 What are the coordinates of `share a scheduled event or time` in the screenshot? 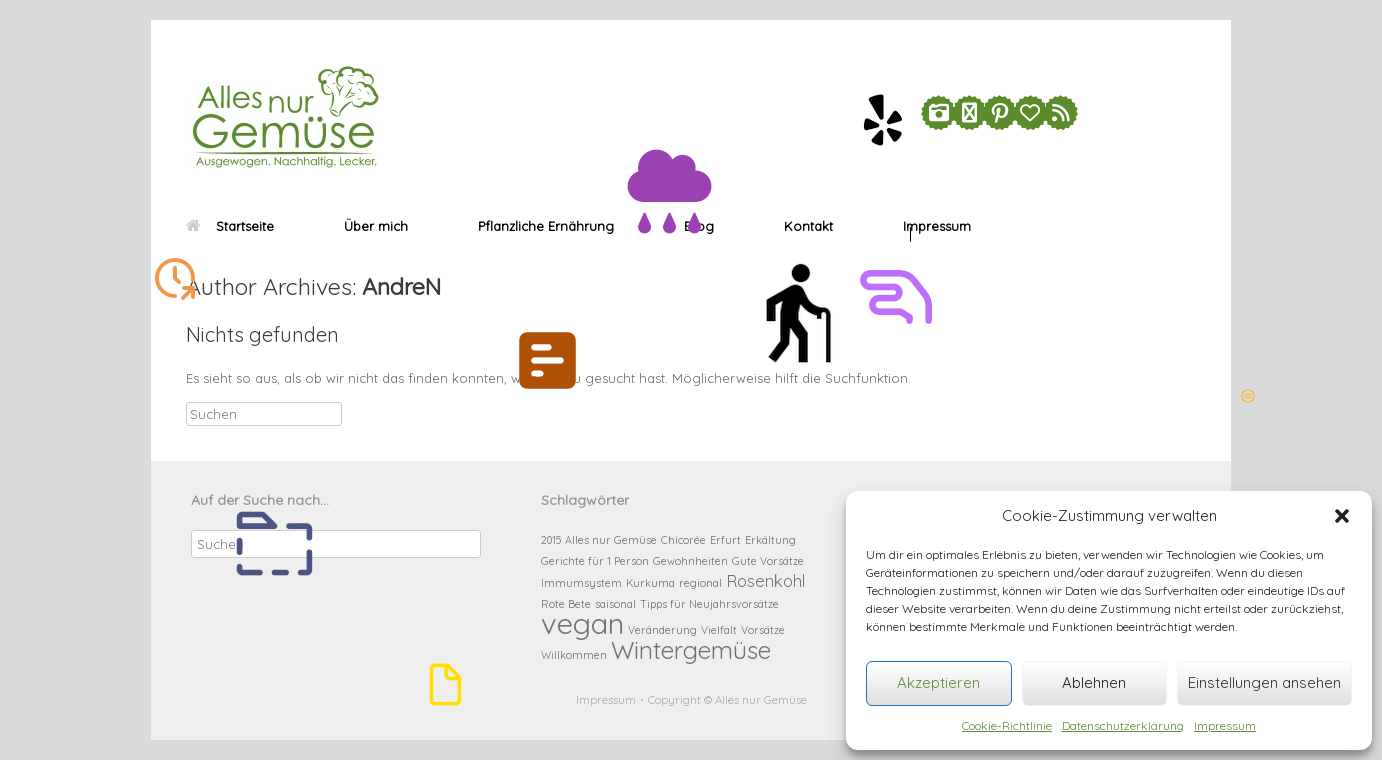 It's located at (175, 278).